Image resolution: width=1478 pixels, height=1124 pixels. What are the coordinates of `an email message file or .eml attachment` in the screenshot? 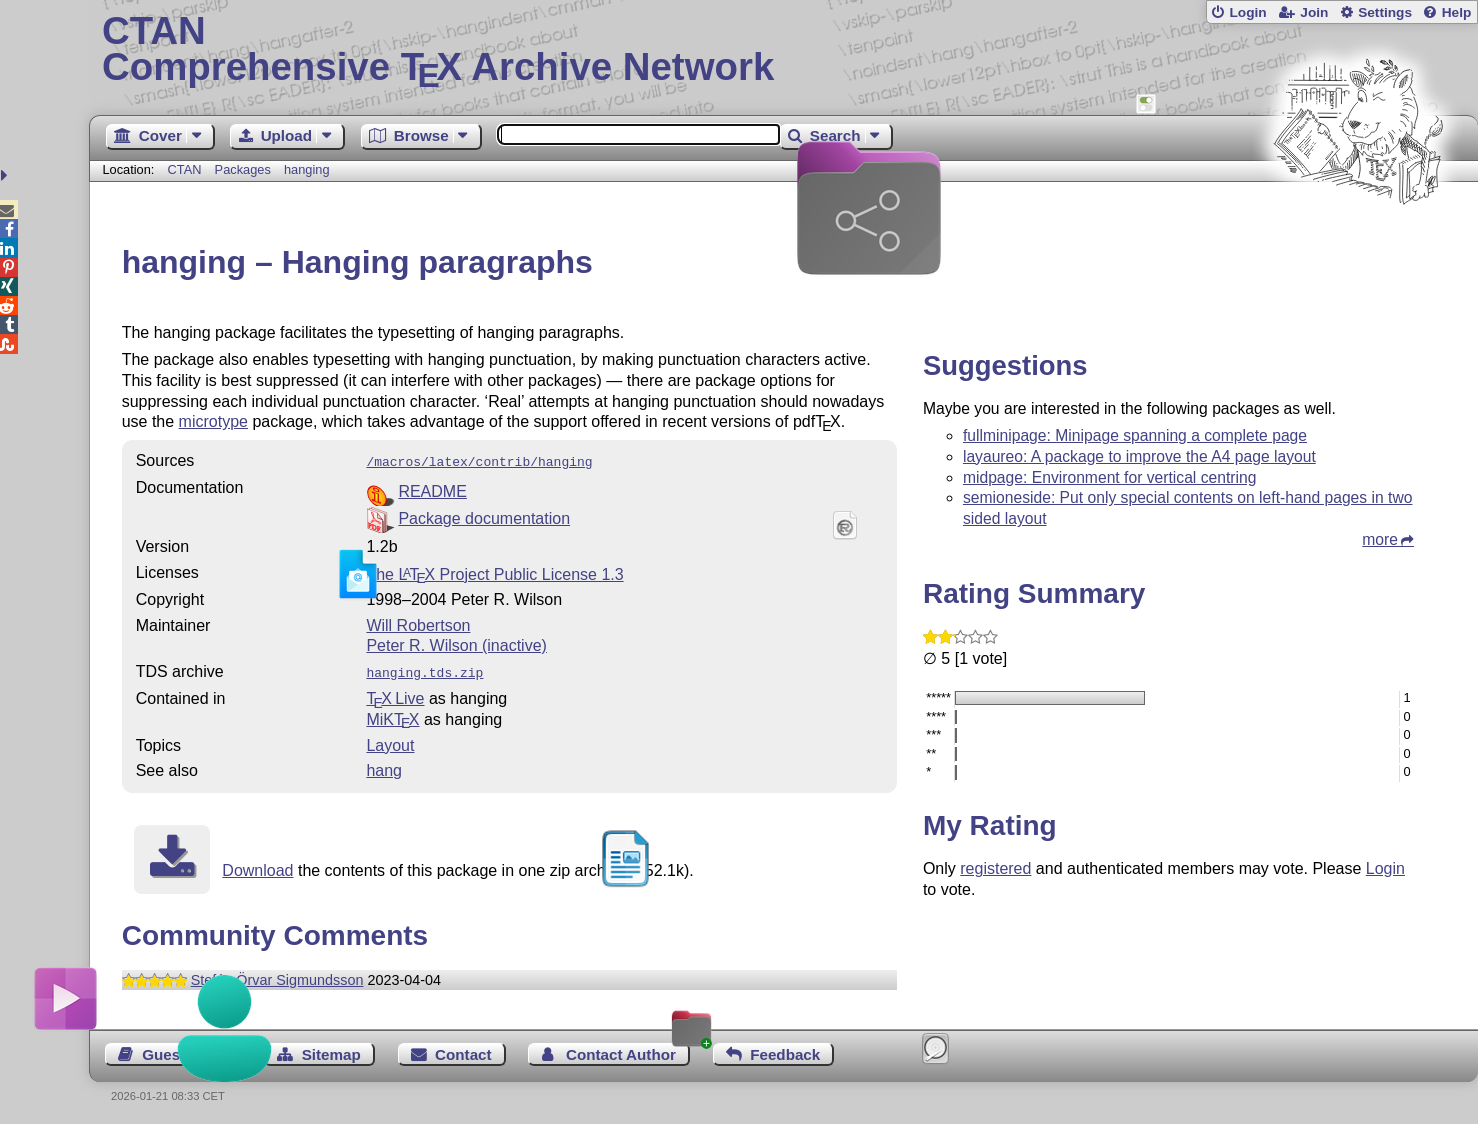 It's located at (358, 575).